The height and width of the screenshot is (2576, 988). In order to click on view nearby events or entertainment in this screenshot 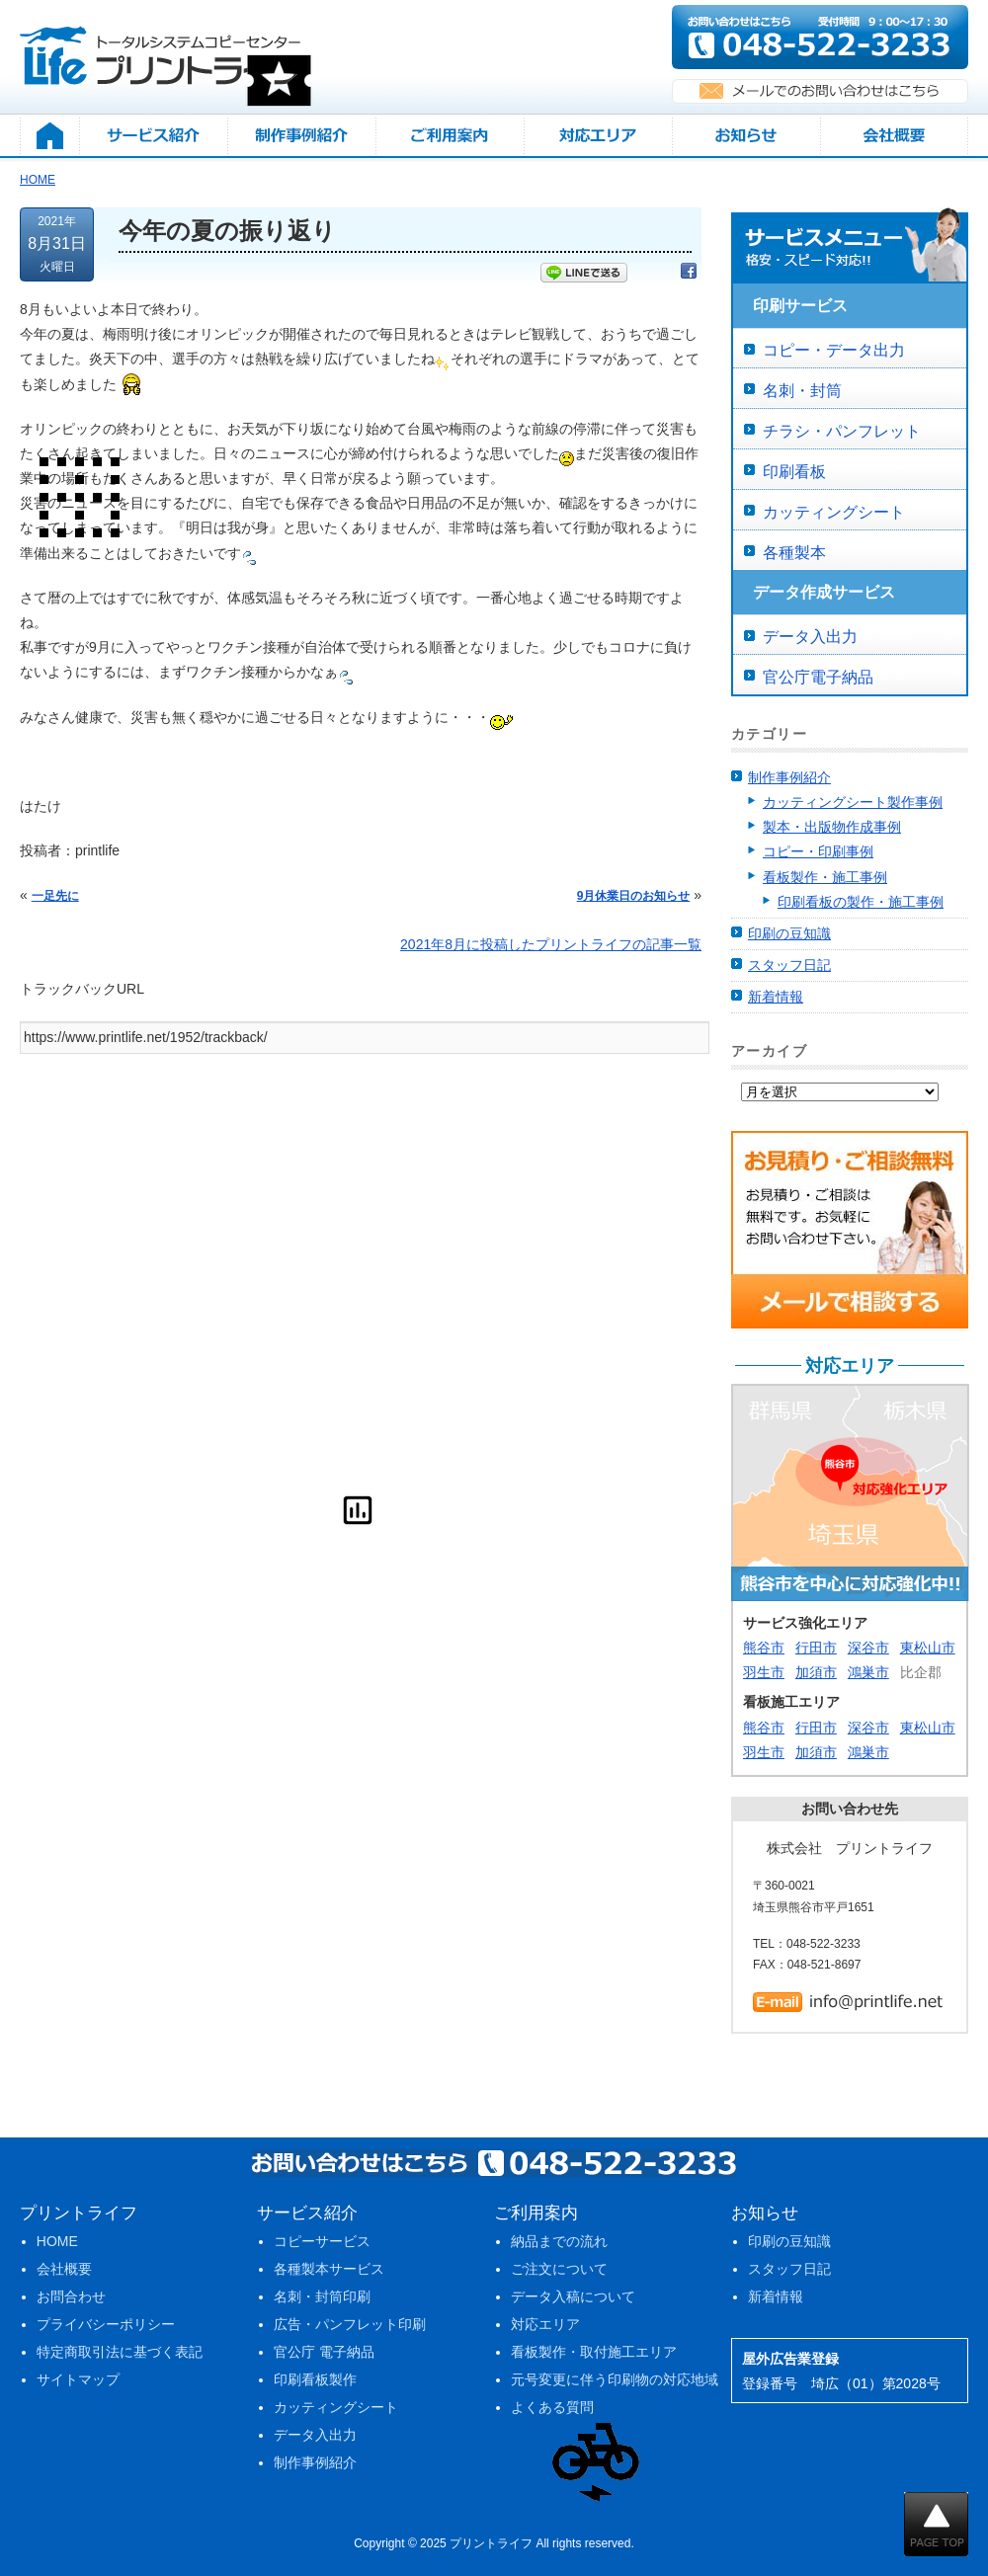, I will do `click(279, 80)`.